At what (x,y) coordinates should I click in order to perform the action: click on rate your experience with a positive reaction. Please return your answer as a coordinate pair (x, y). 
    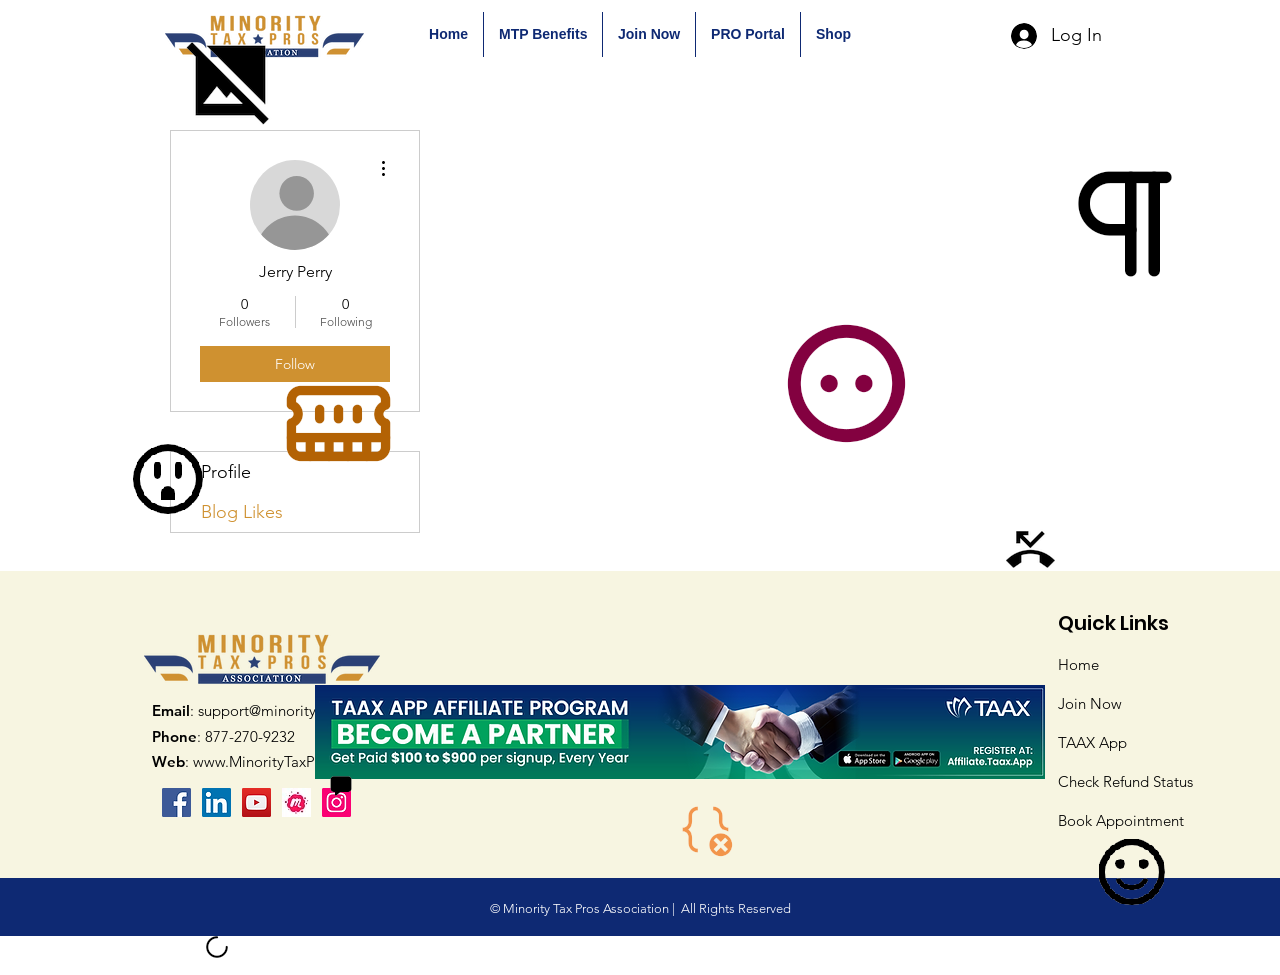
    Looking at the image, I should click on (1132, 872).